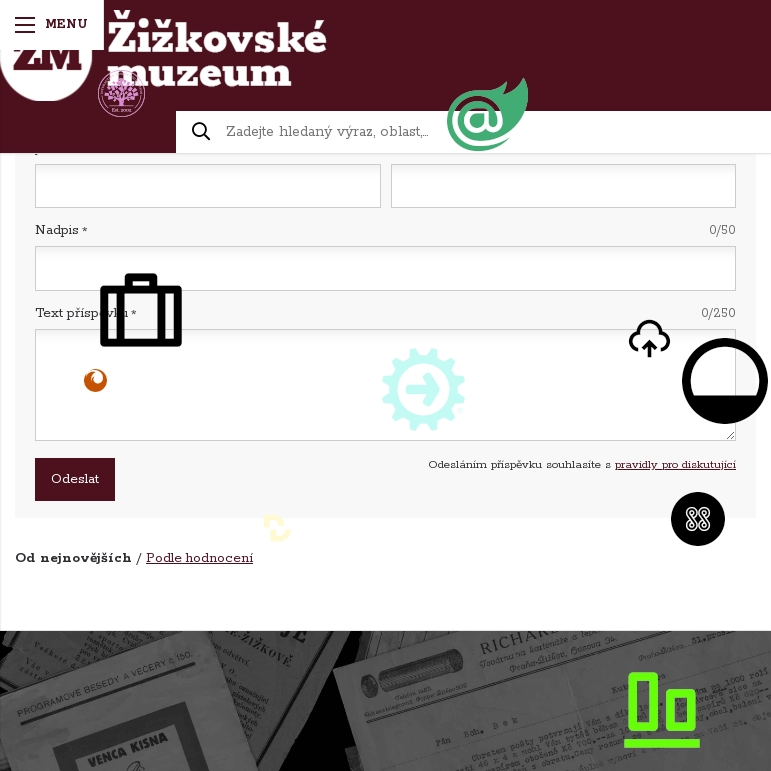 The image size is (771, 771). I want to click on access travel or trip planning features, so click(141, 310).